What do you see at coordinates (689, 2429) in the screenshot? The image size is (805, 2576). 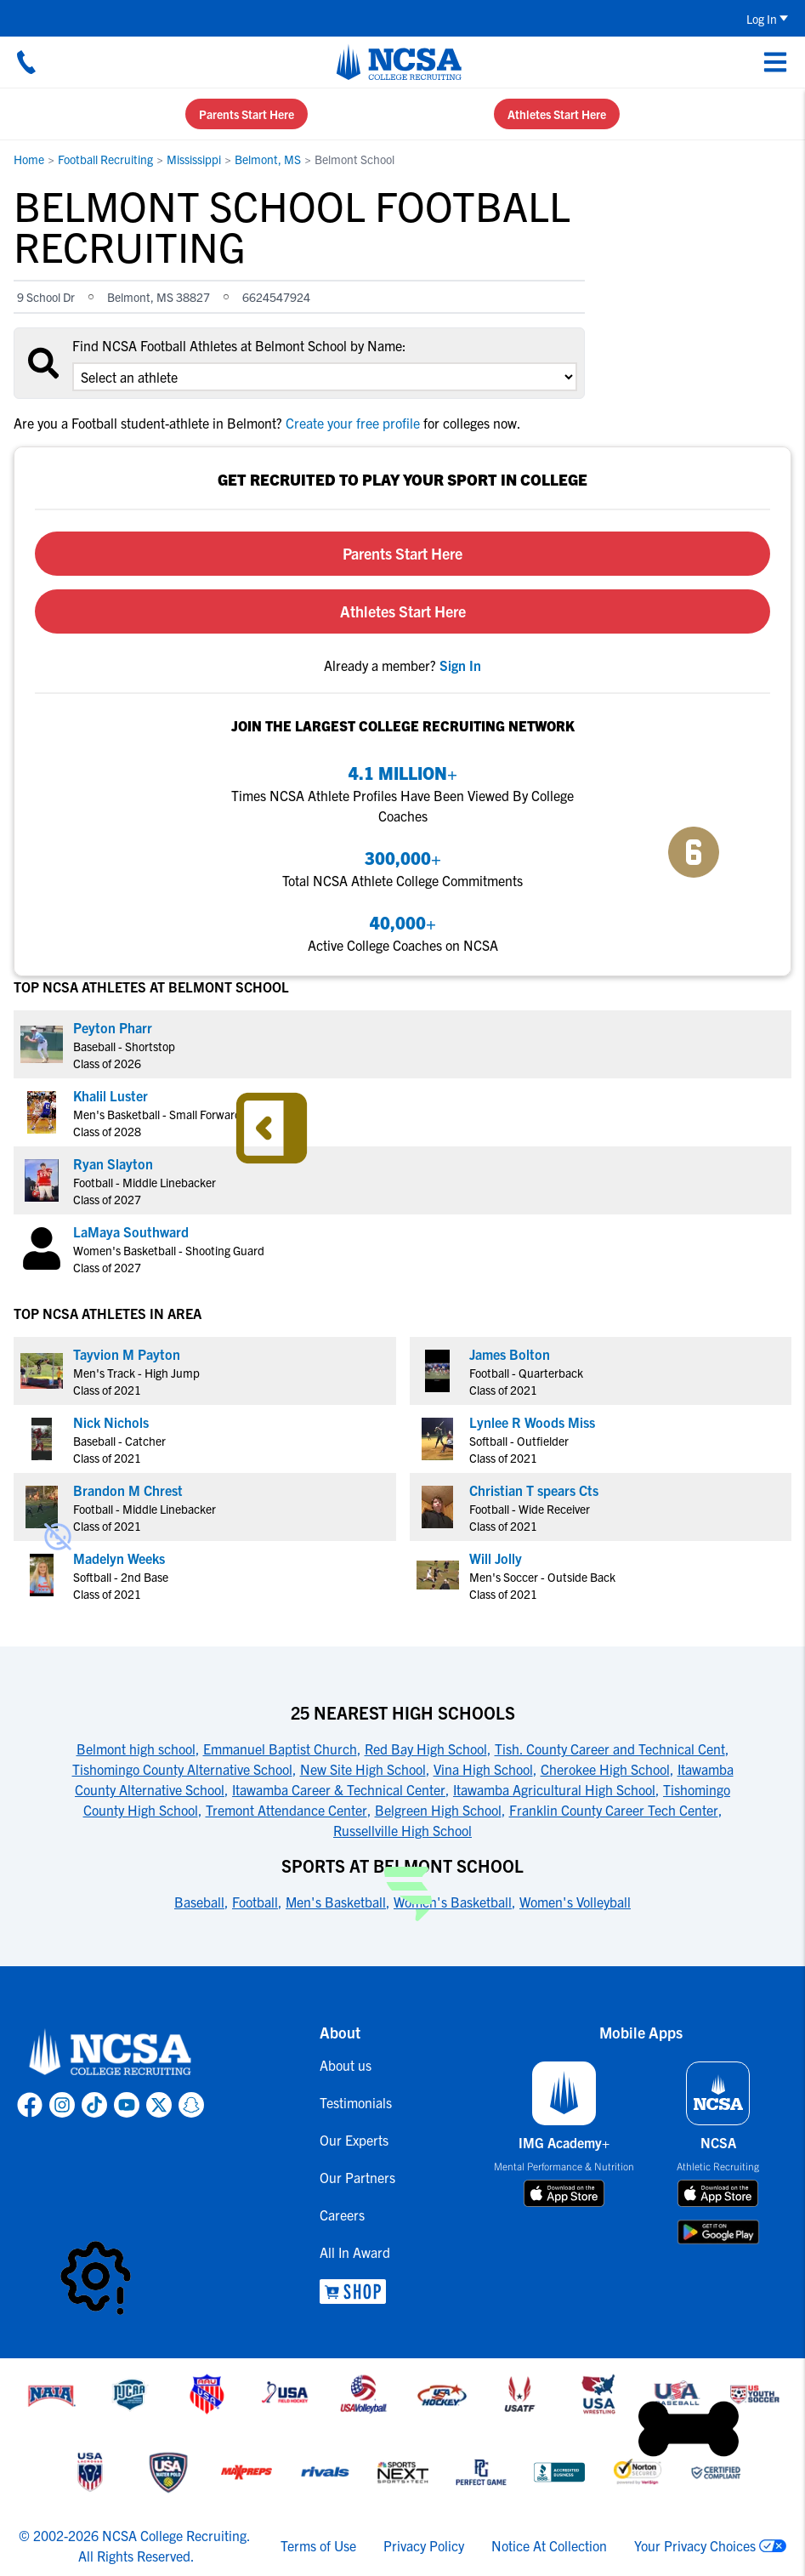 I see `access pet-related features or settings` at bounding box center [689, 2429].